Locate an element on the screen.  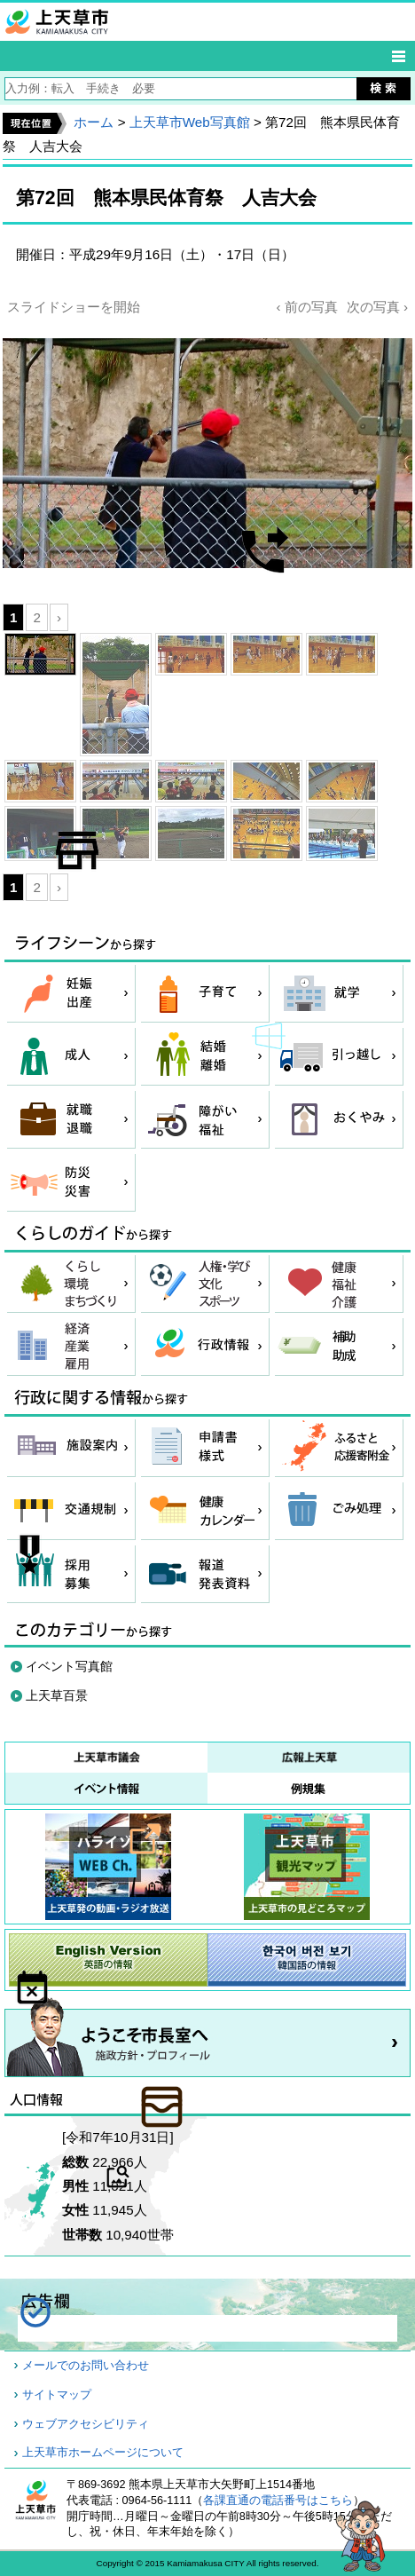
view achievements or awards is located at coordinates (29, 1554).